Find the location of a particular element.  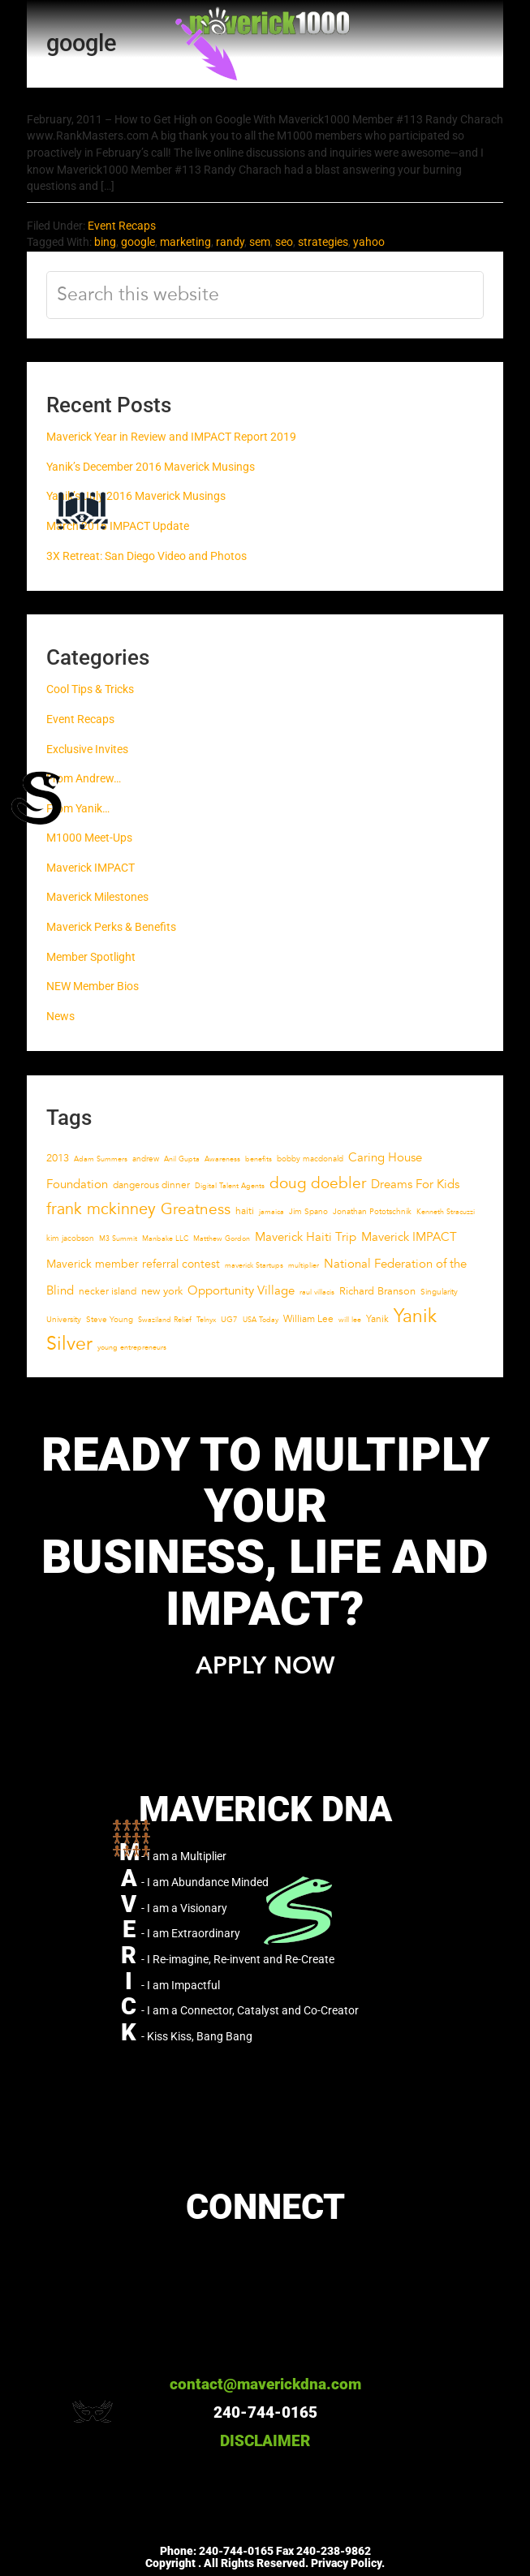

indicates a group or team of players is located at coordinates (131, 1837).